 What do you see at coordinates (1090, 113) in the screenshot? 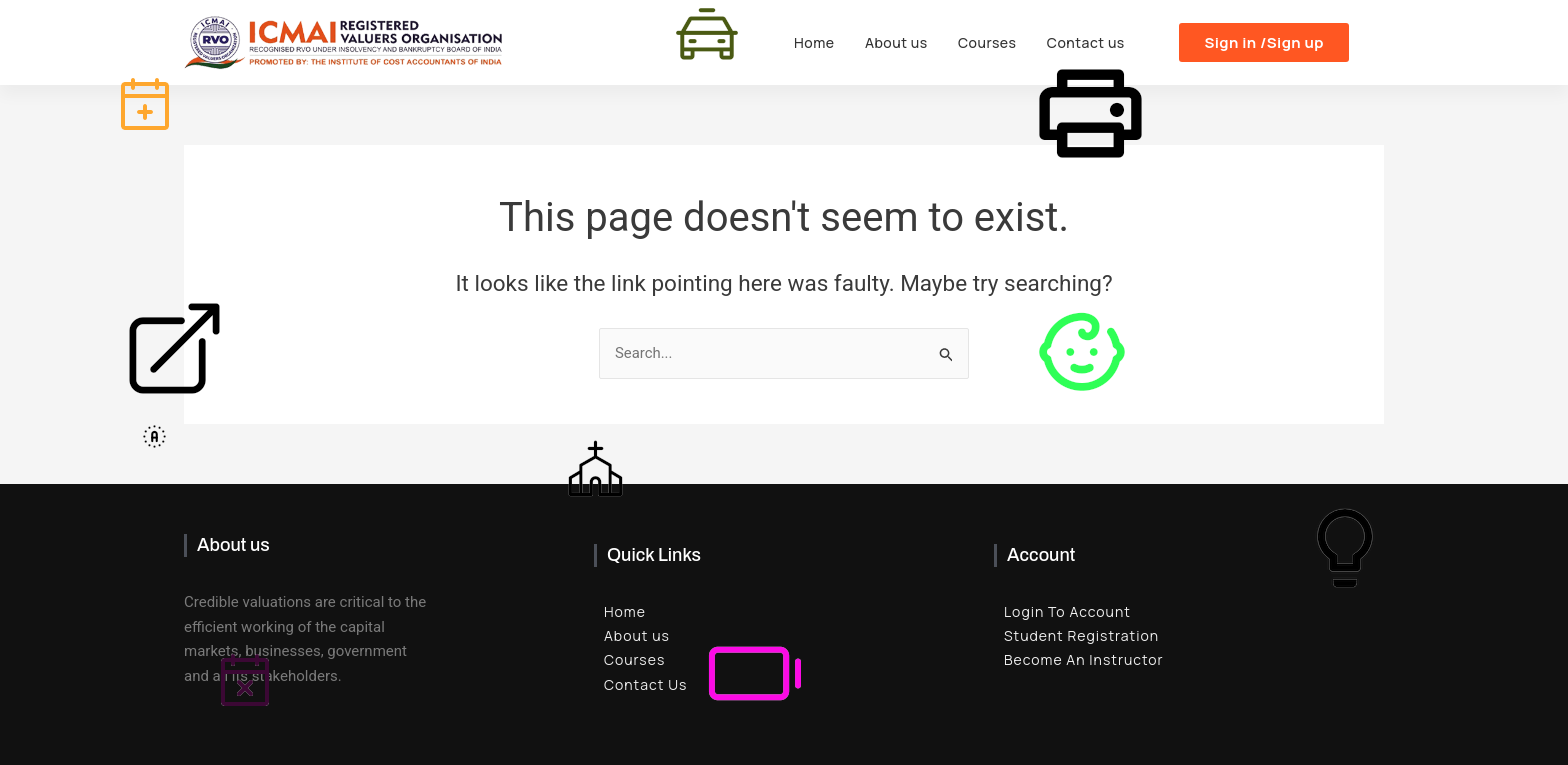
I see `print the current document` at bounding box center [1090, 113].